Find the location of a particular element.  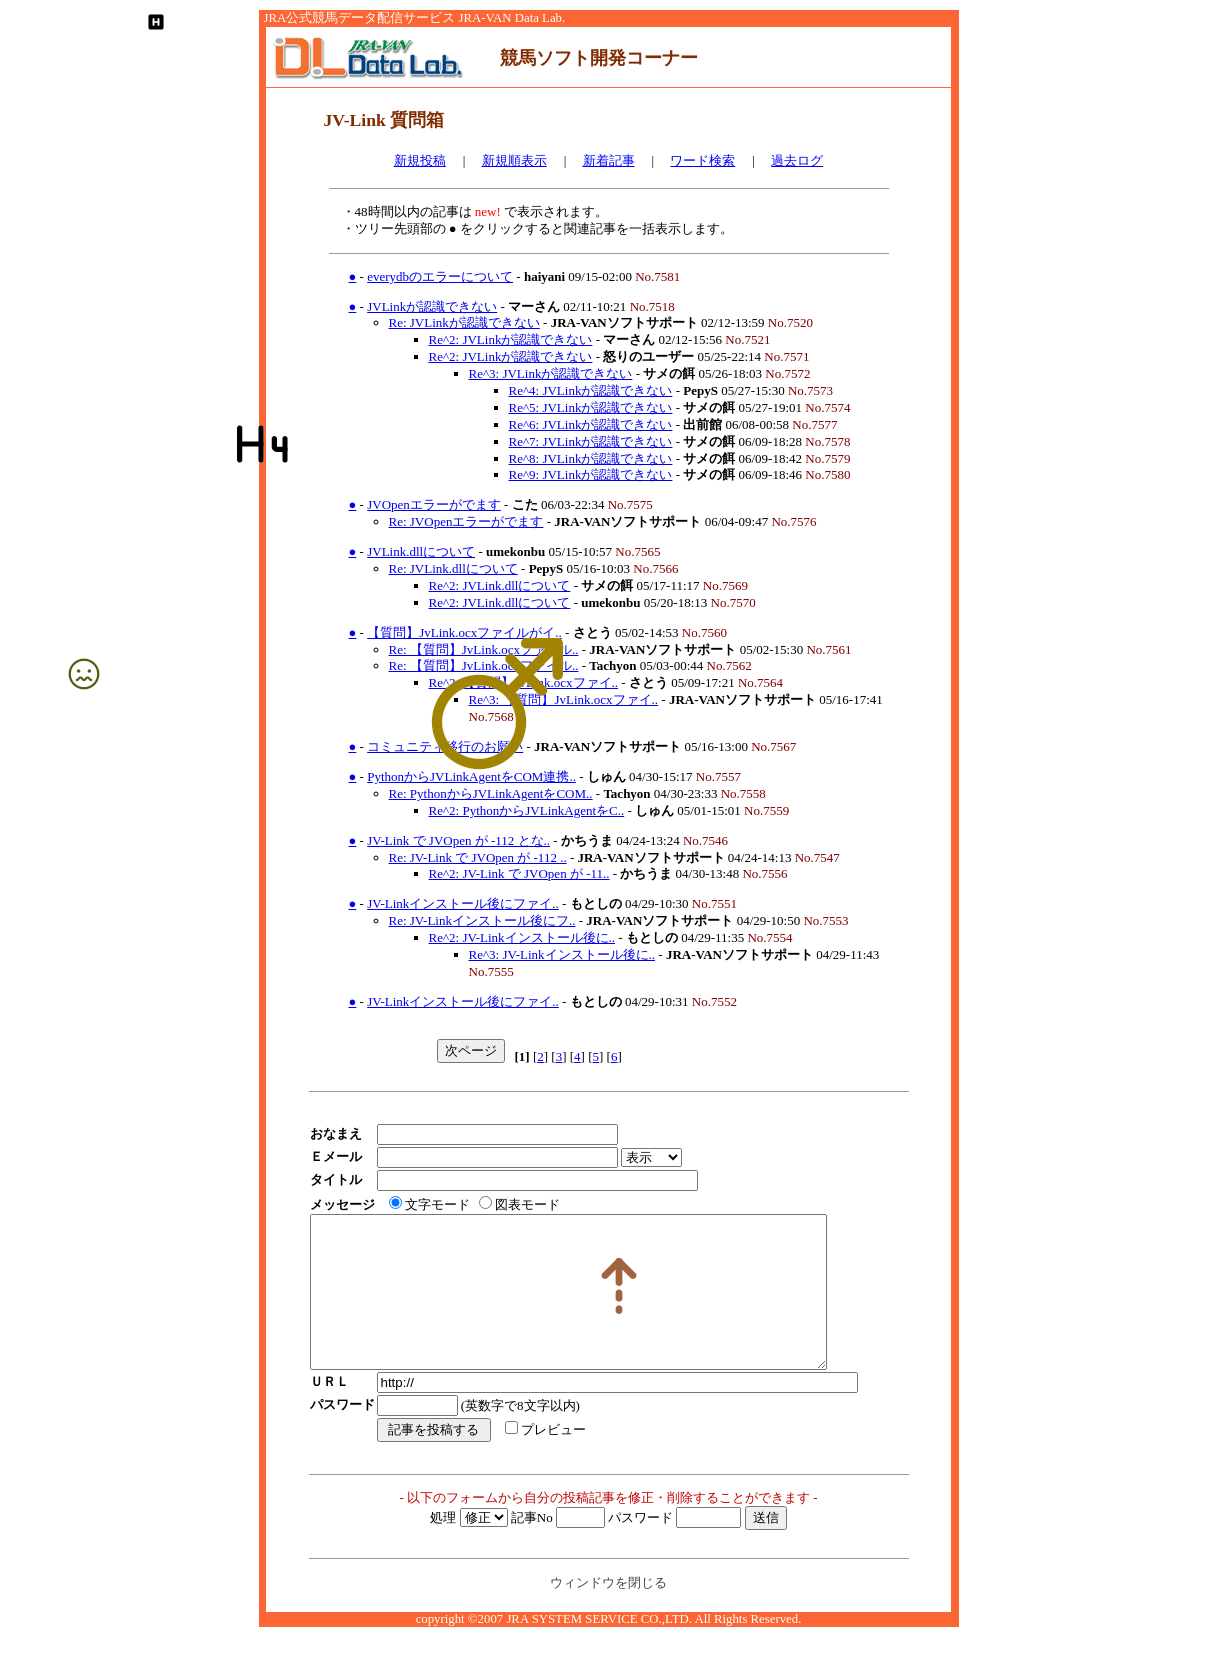

indicates a nervous or anxious status is located at coordinates (84, 674).